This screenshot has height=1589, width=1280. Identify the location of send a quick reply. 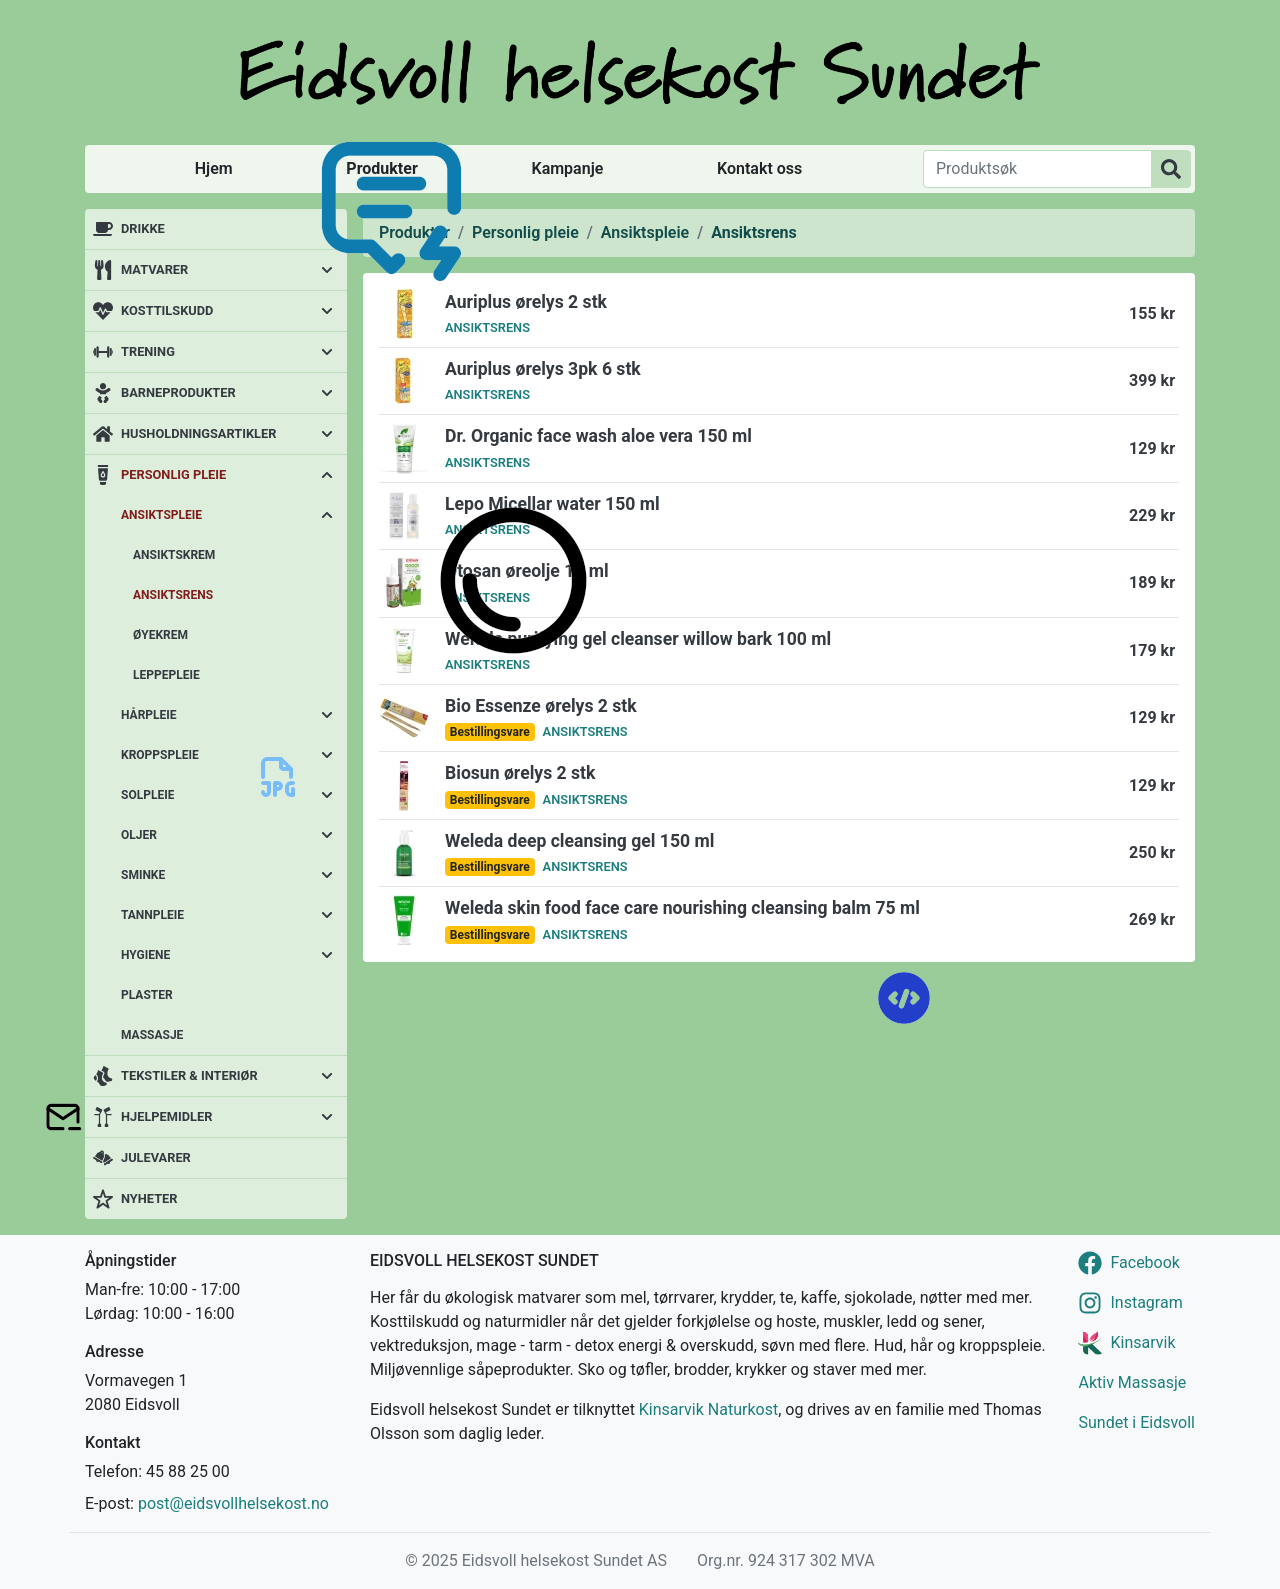
(391, 204).